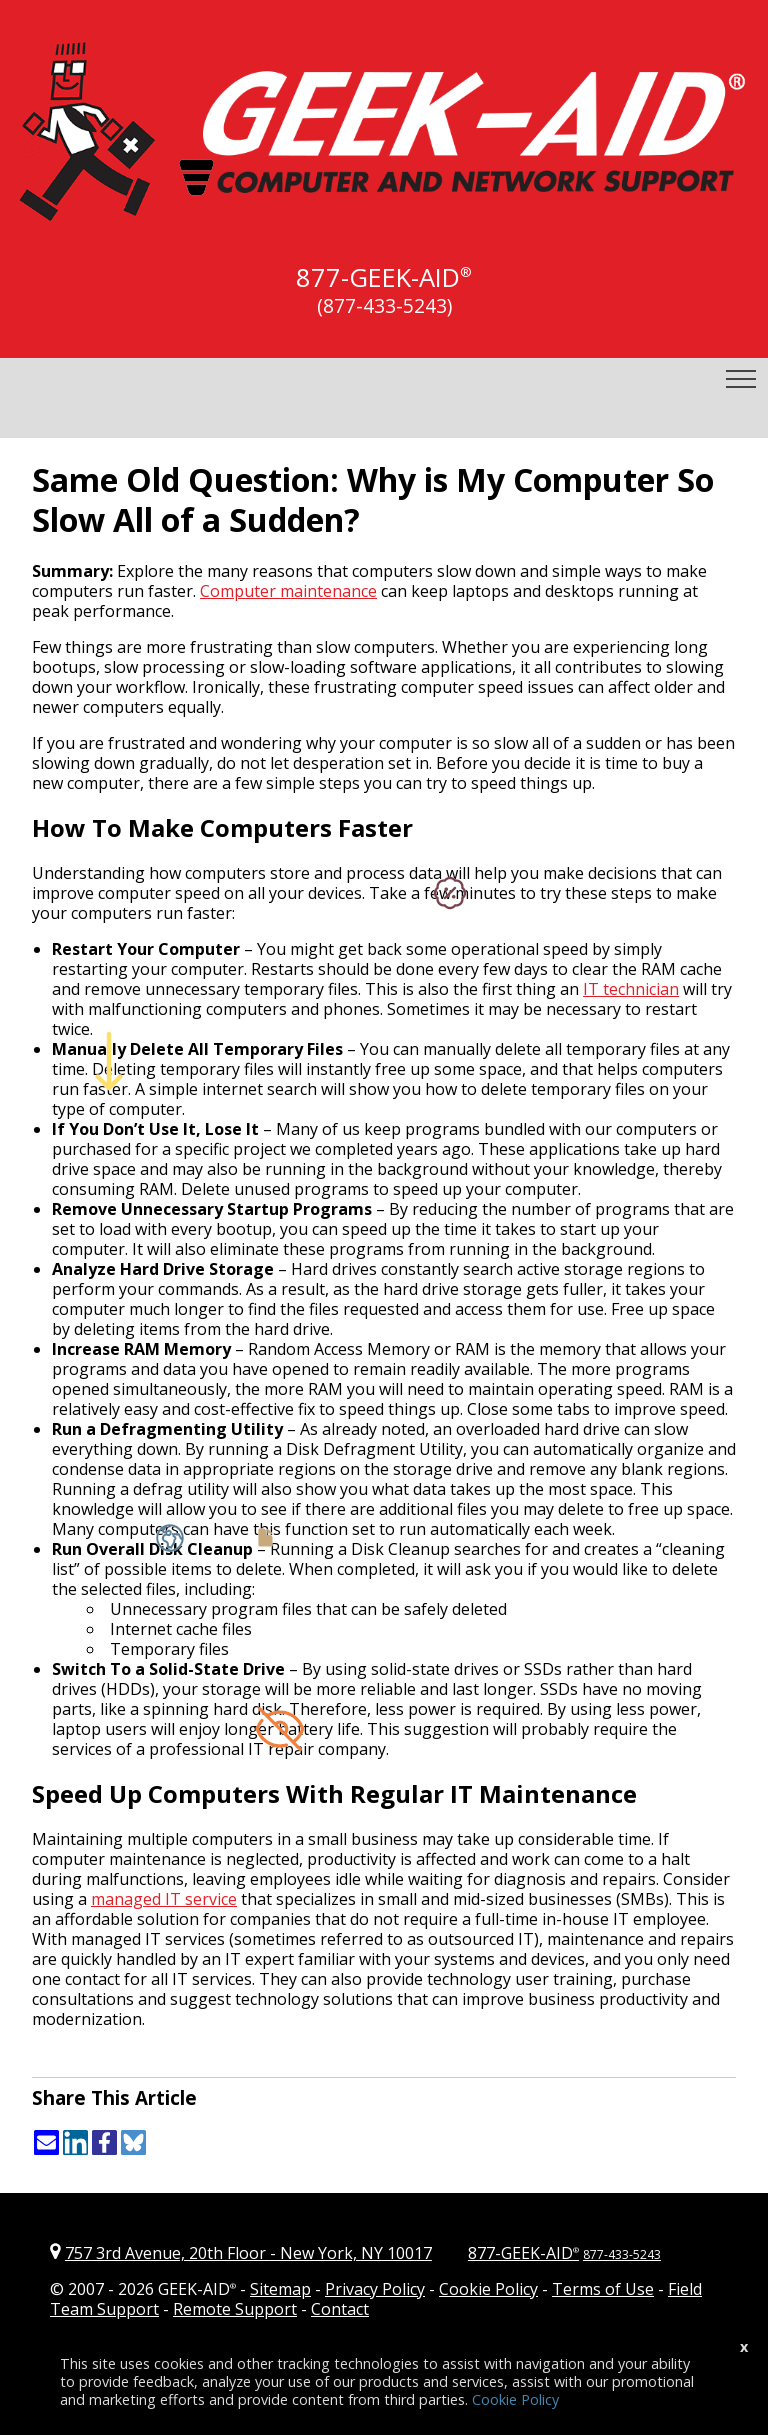 The width and height of the screenshot is (768, 2435). I want to click on view sales funnel analytics, so click(196, 177).